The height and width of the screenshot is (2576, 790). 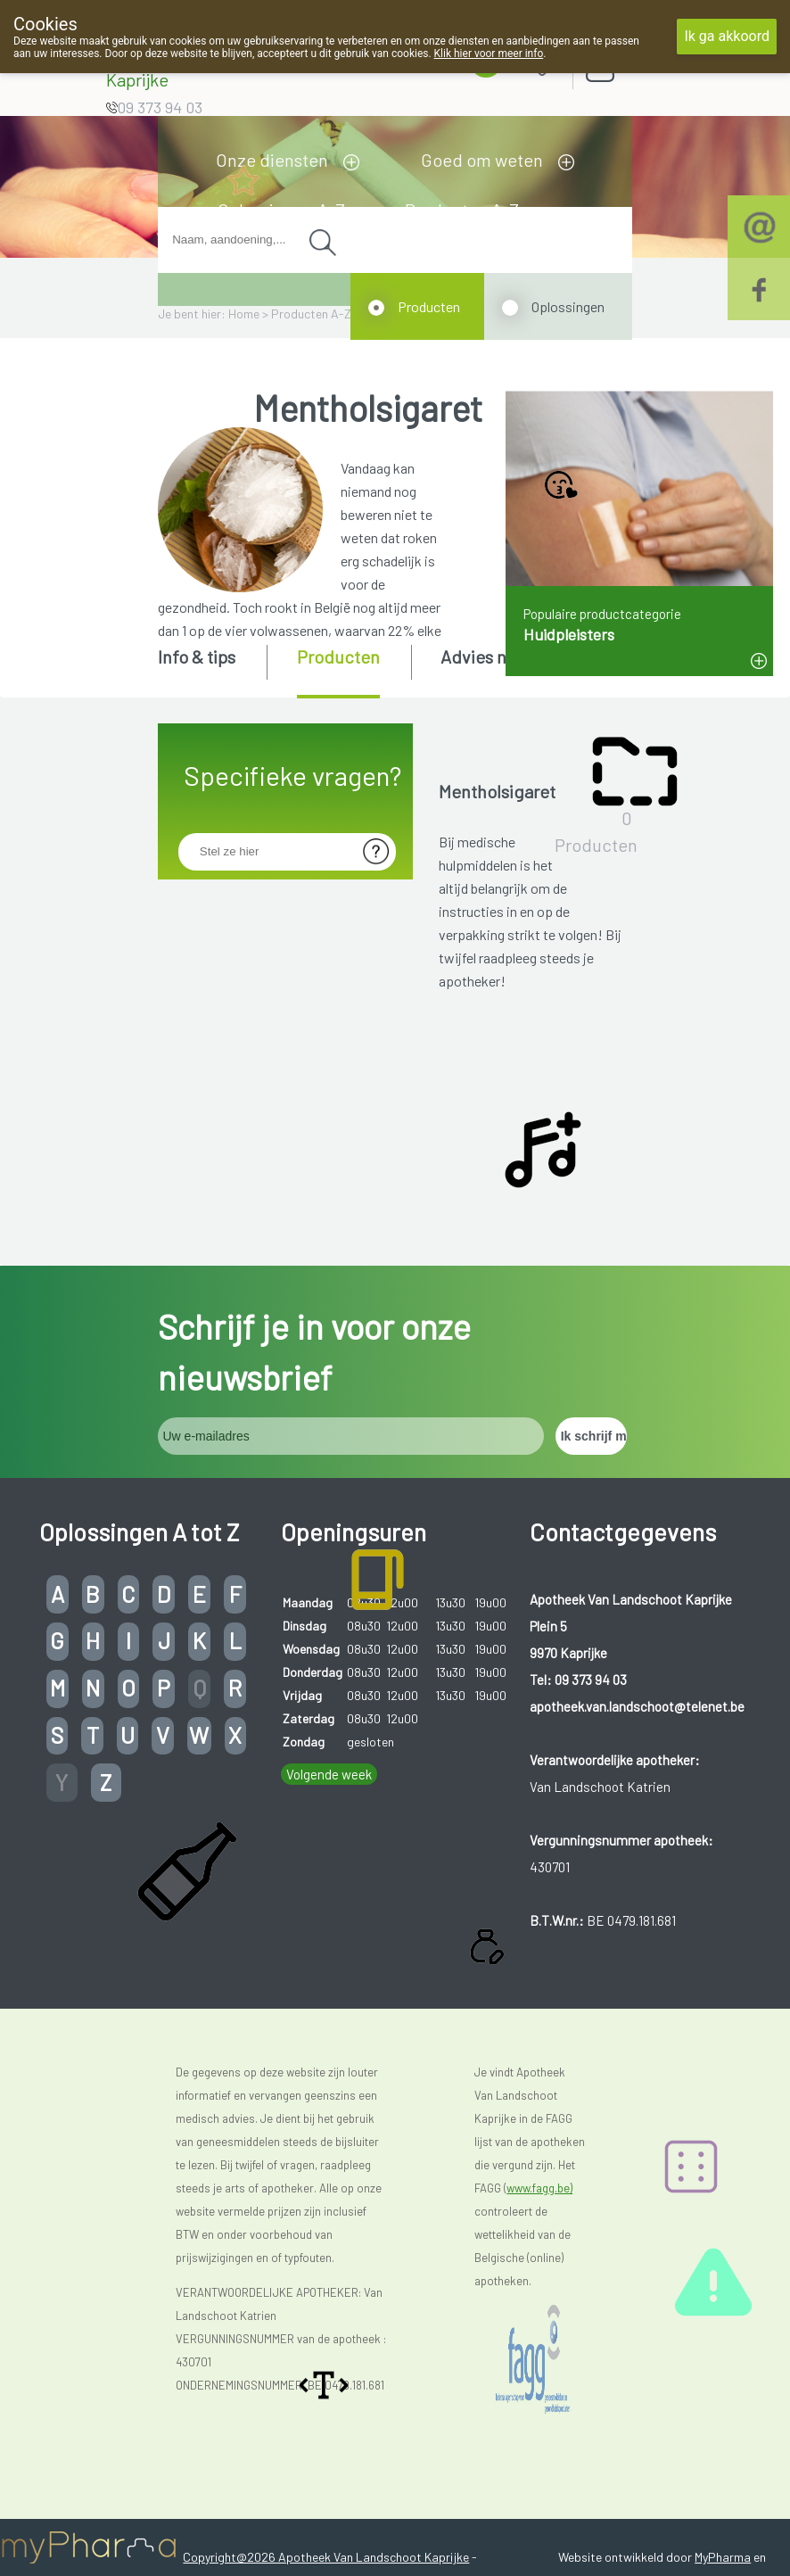 I want to click on randomize or shuffle content, so click(x=691, y=2167).